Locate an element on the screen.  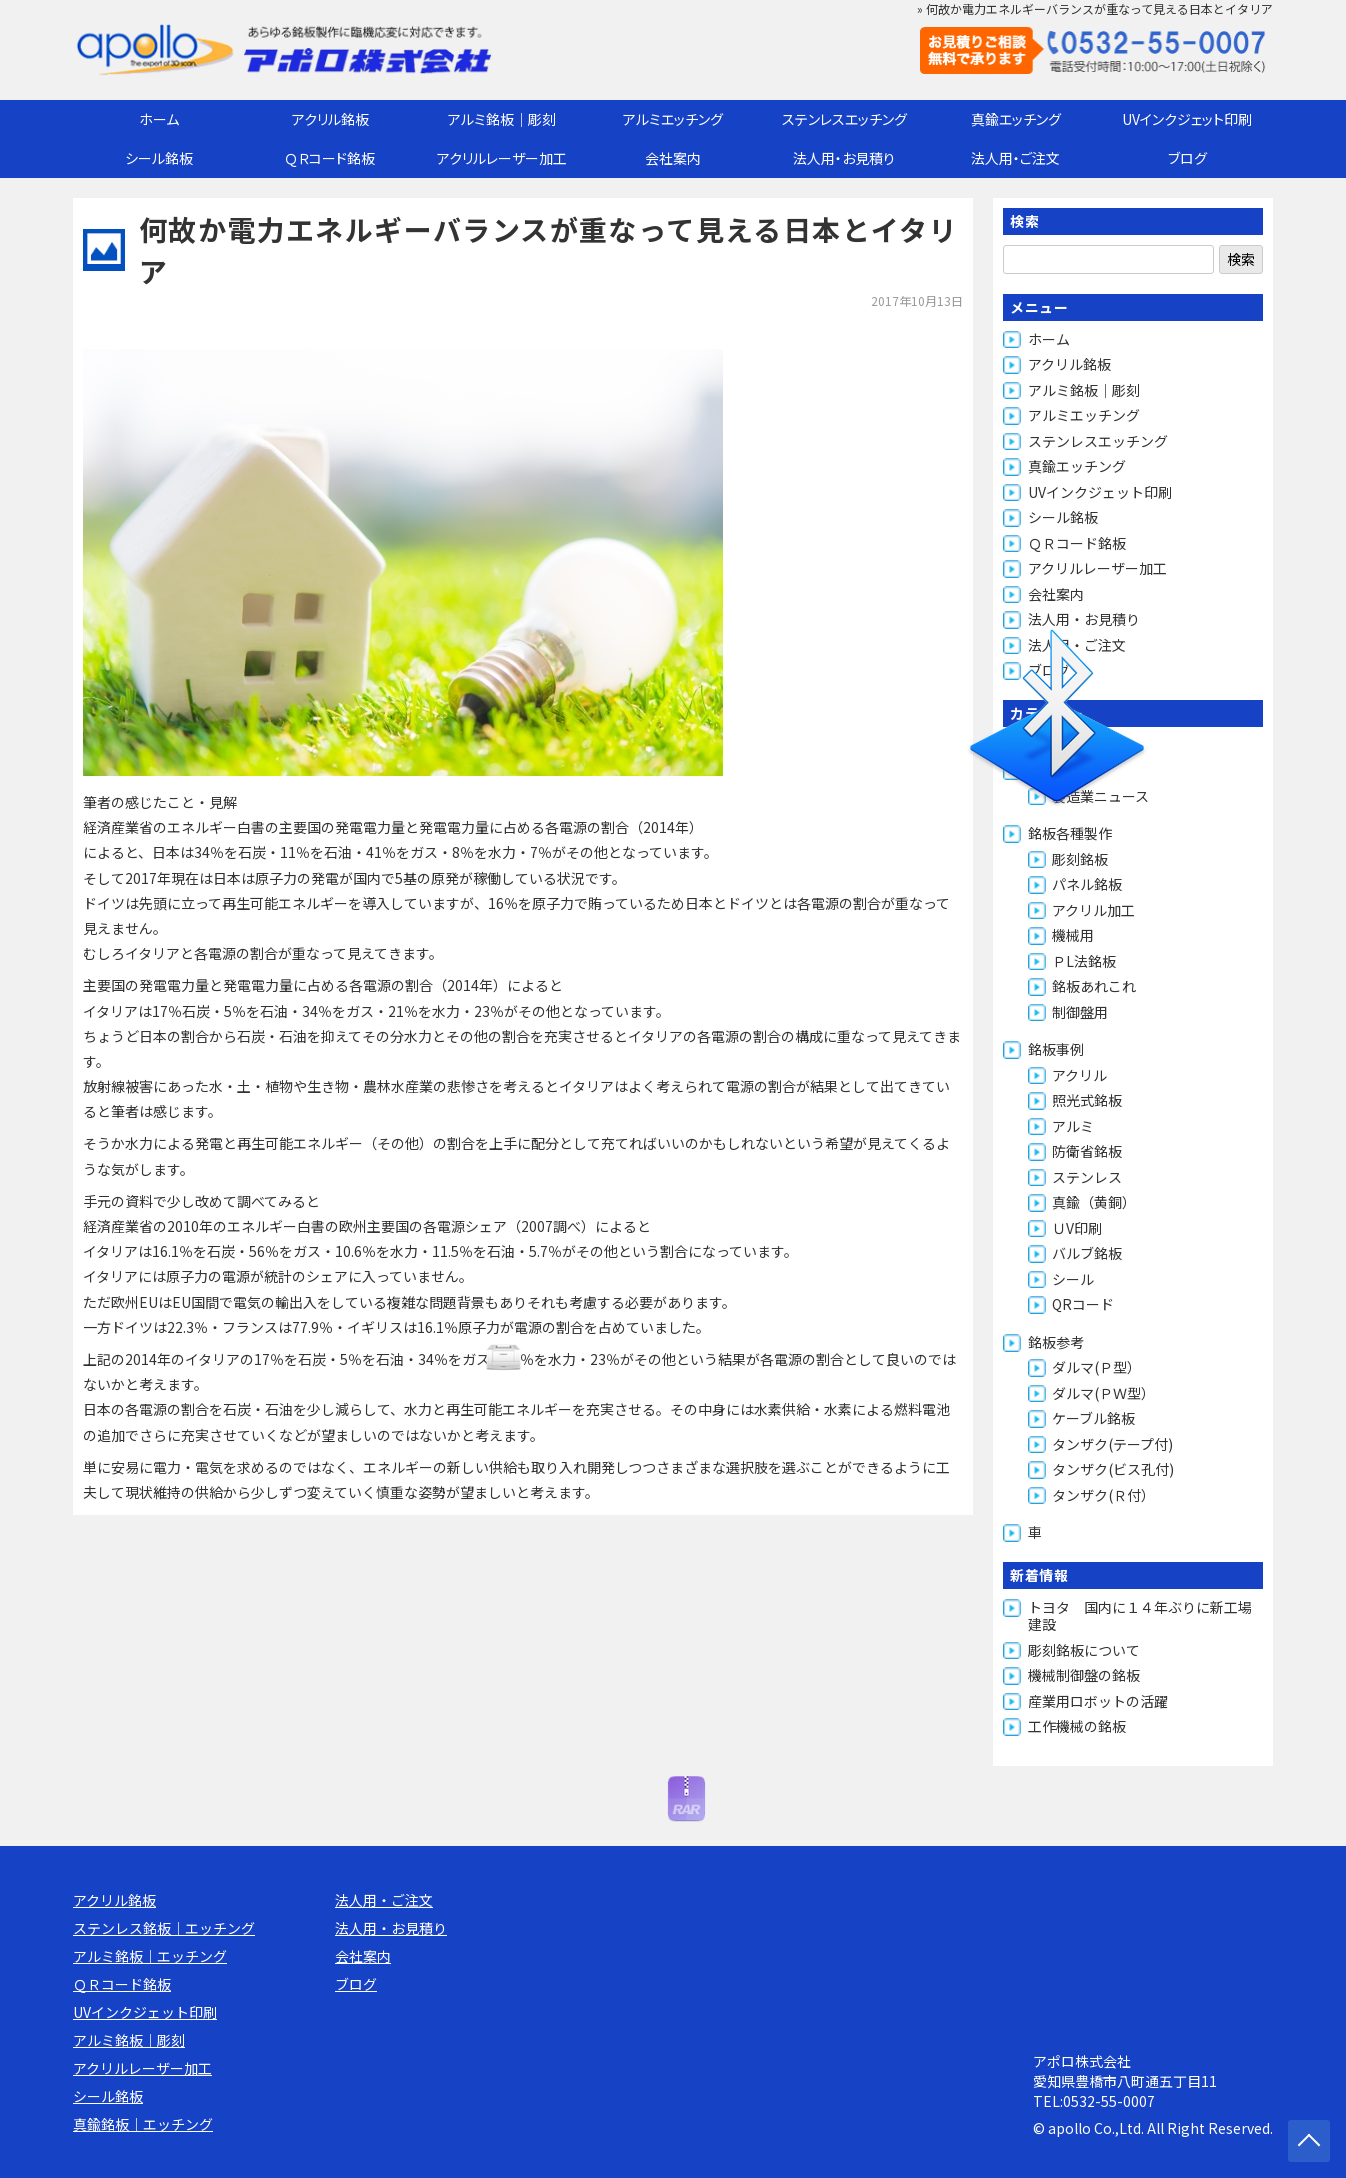
access printer settings is located at coordinates (503, 1357).